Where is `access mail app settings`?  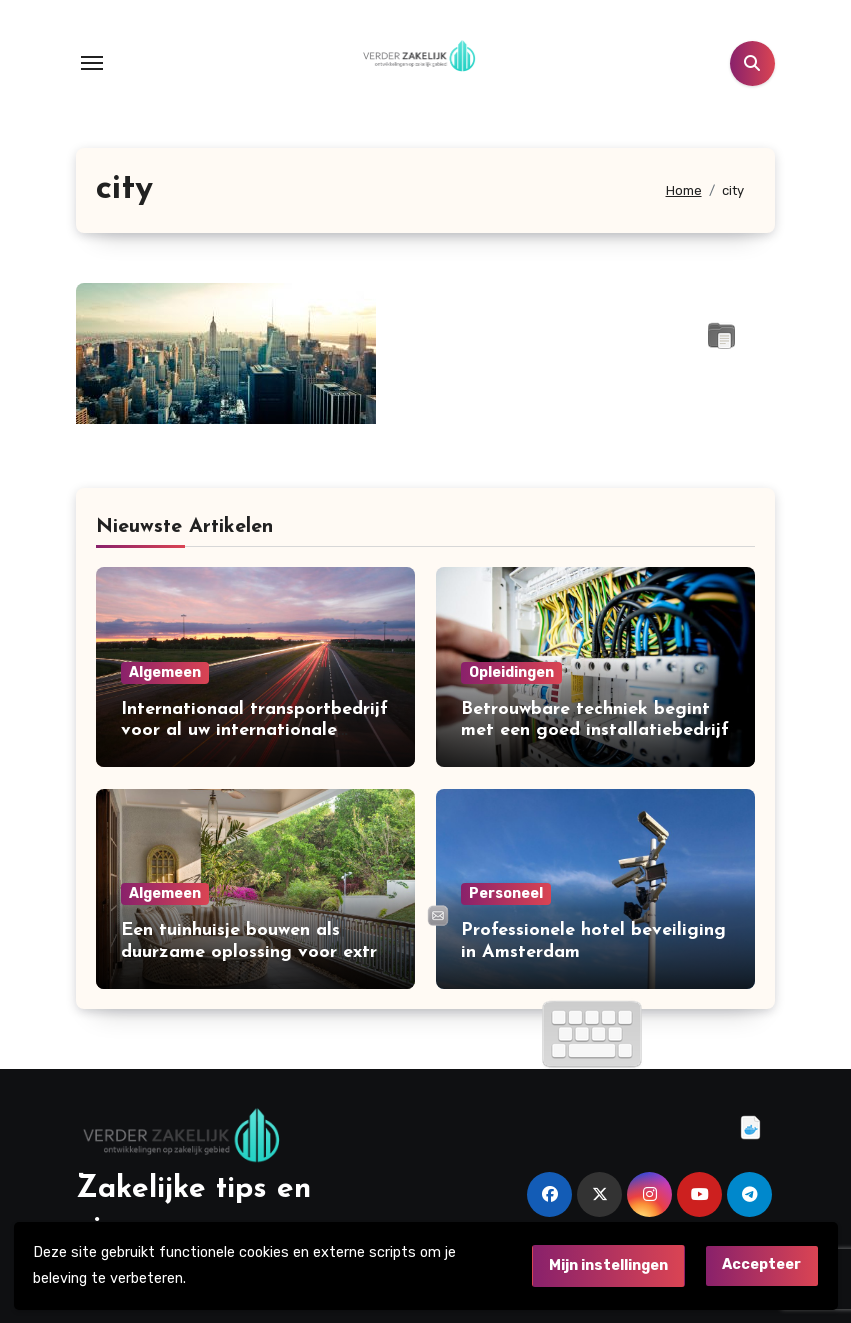
access mail app settings is located at coordinates (438, 916).